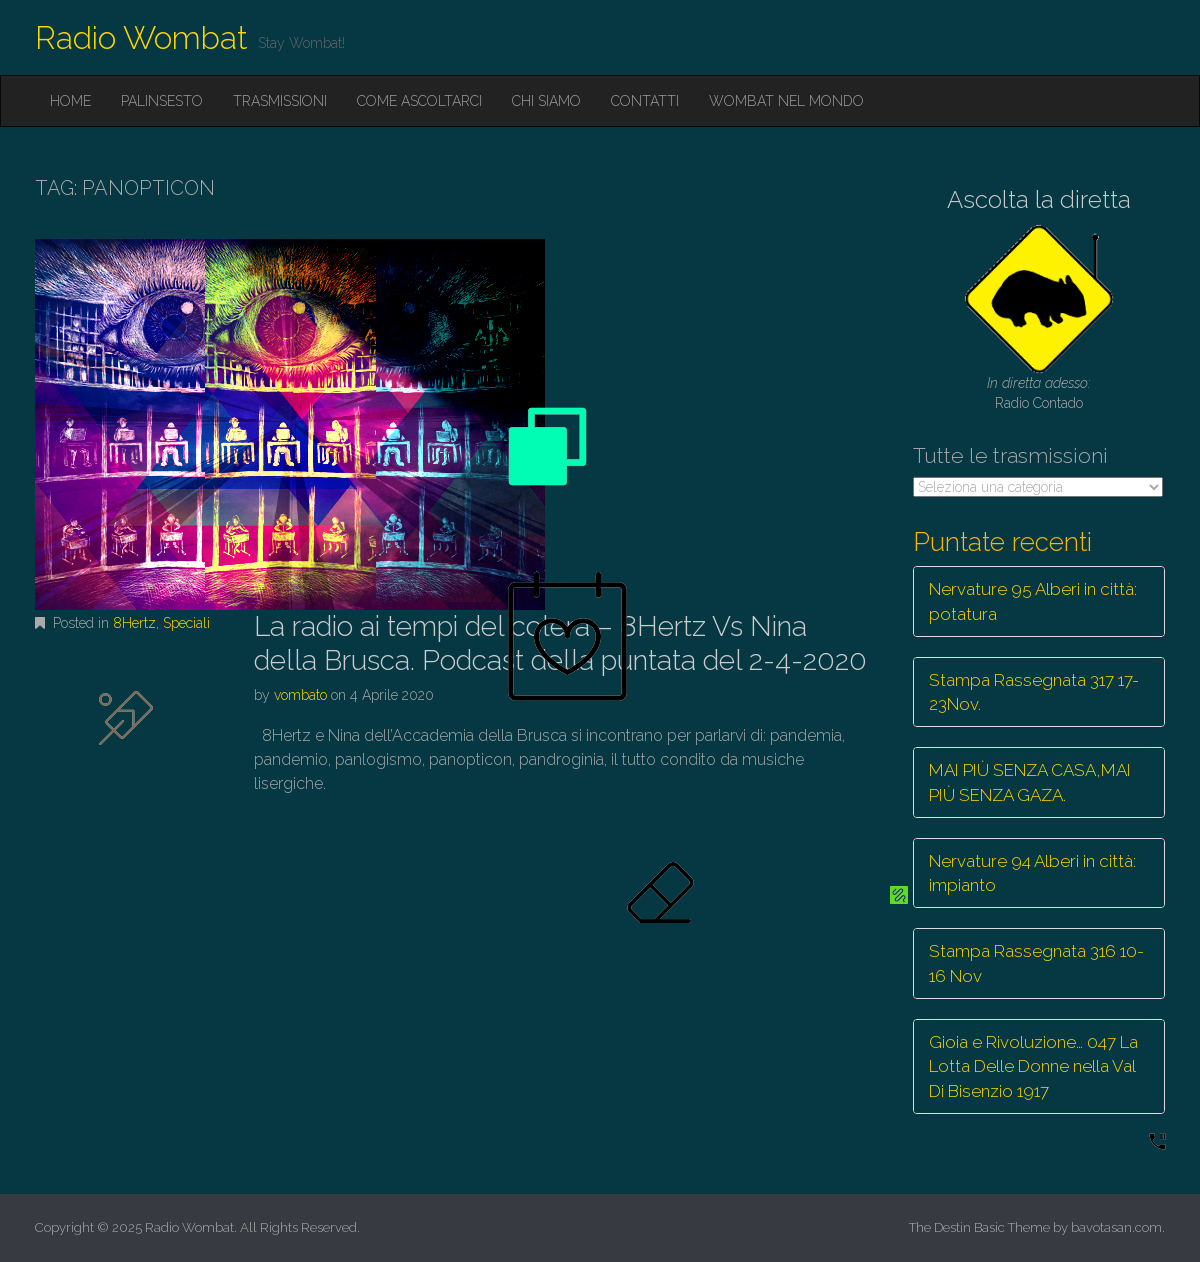  Describe the element at coordinates (1157, 1141) in the screenshot. I see `call on hold` at that location.